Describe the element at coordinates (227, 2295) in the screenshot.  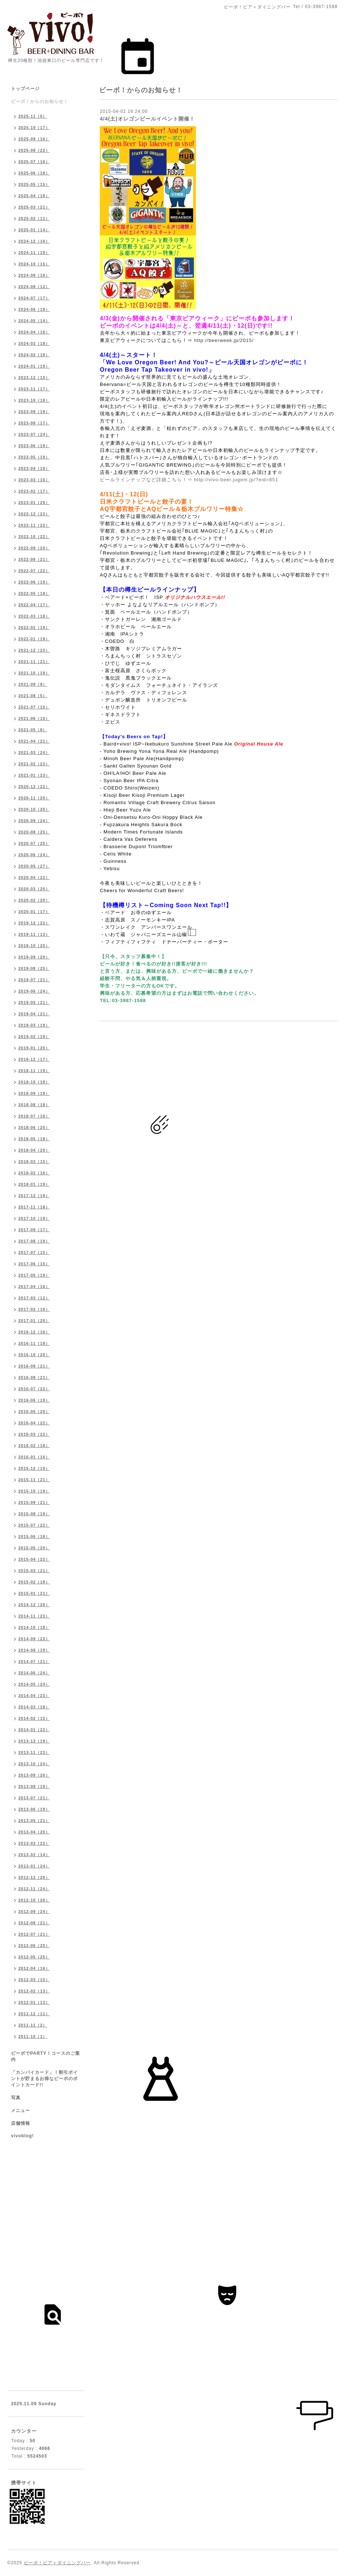
I see `indicates sad or negative mood/emotion` at that location.